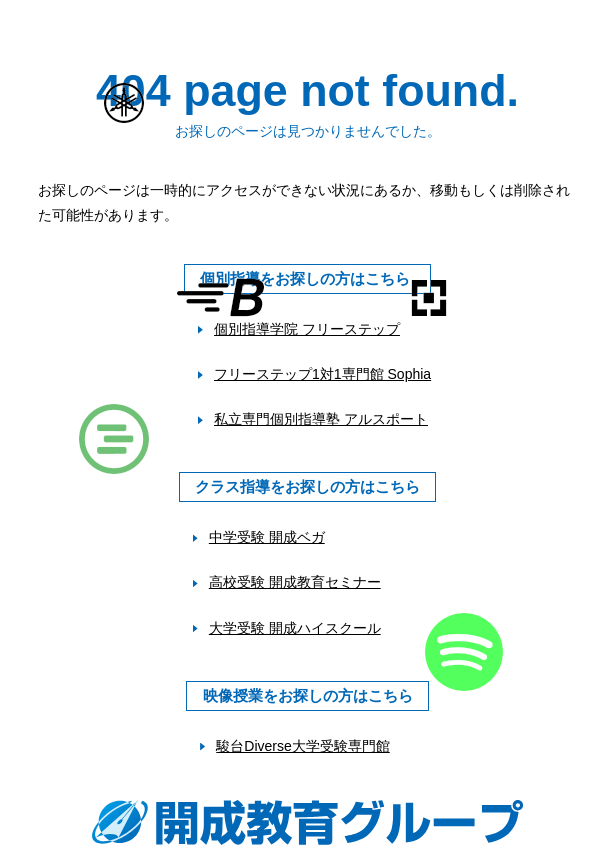  Describe the element at coordinates (114, 439) in the screenshot. I see `open the When I Work app` at that location.